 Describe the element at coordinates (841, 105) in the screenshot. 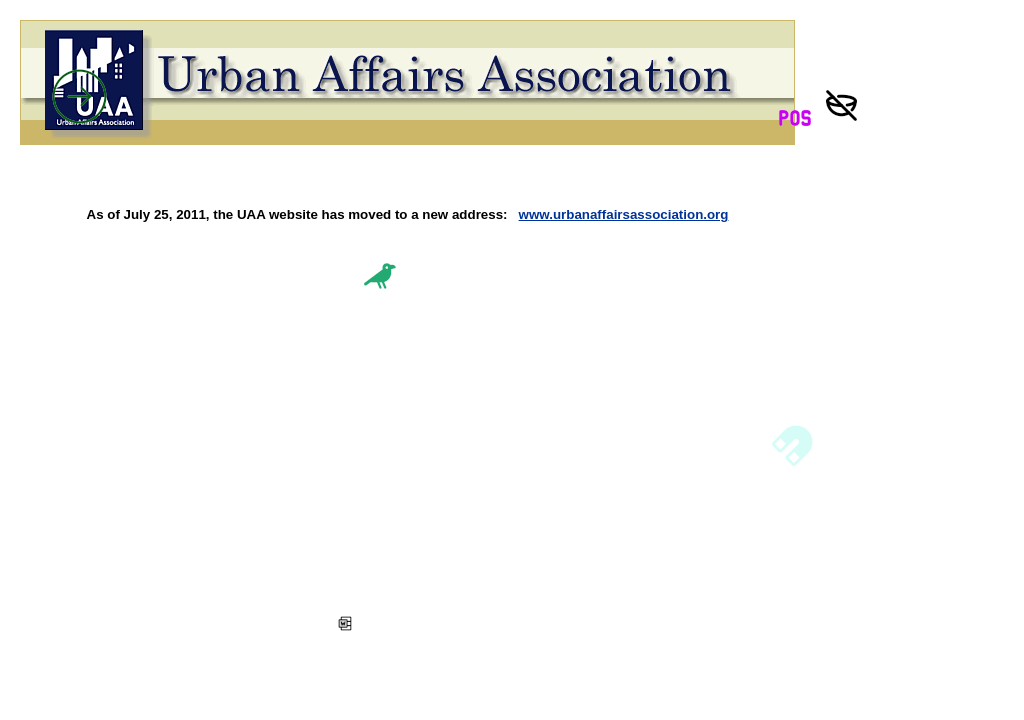

I see `3D rendering or hemisphere view disabled` at that location.